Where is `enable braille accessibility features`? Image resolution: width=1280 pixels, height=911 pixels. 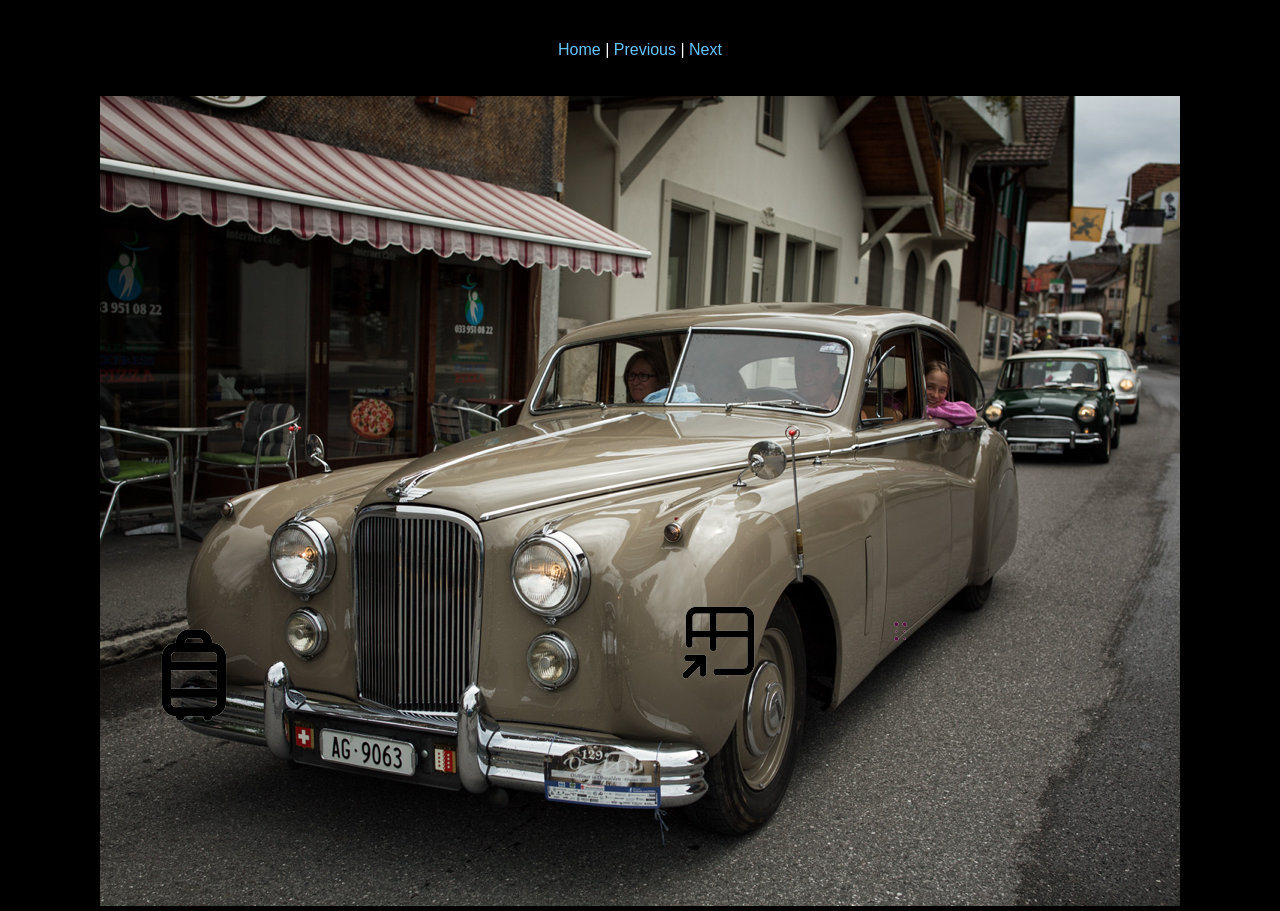 enable braille accessibility features is located at coordinates (900, 631).